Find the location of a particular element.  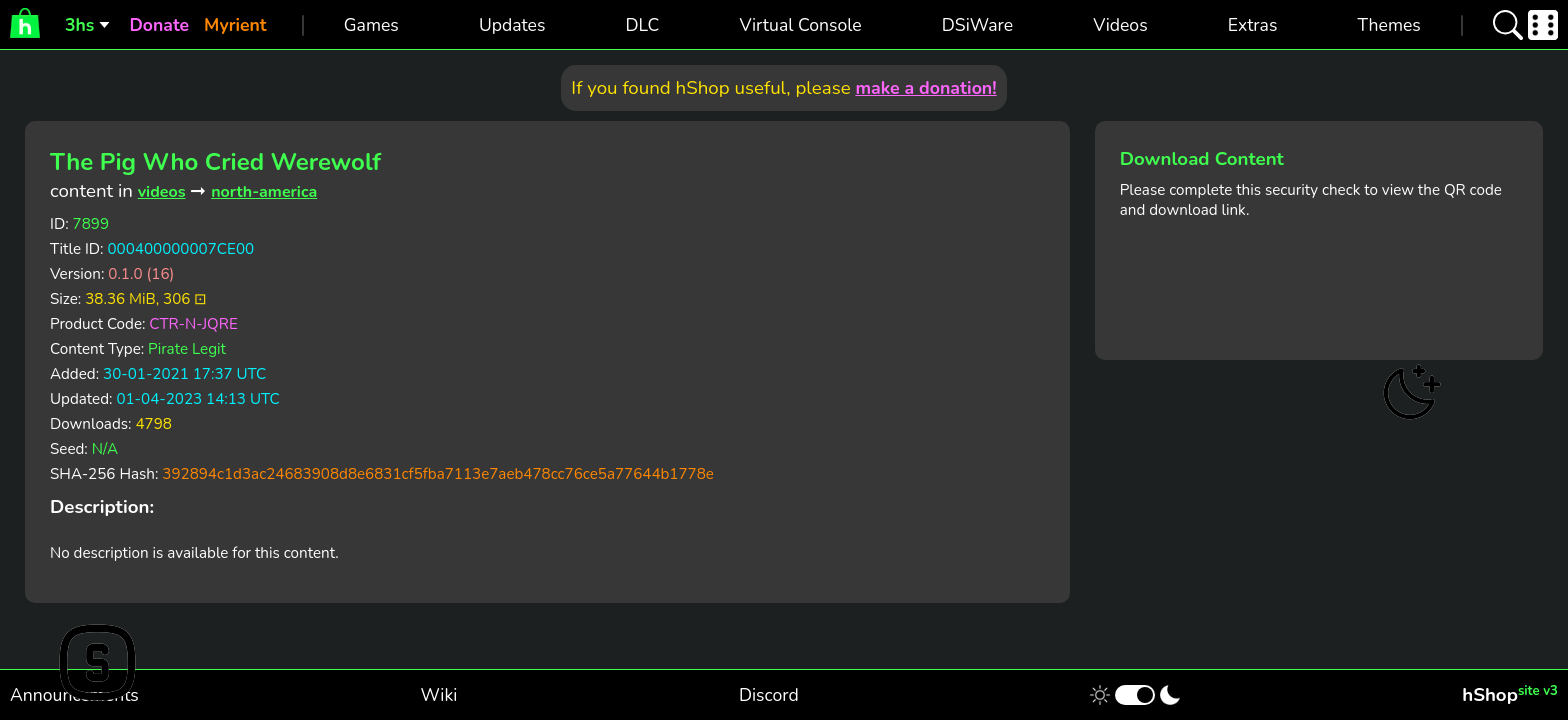

indicates a shortcut or saved item is located at coordinates (97, 662).